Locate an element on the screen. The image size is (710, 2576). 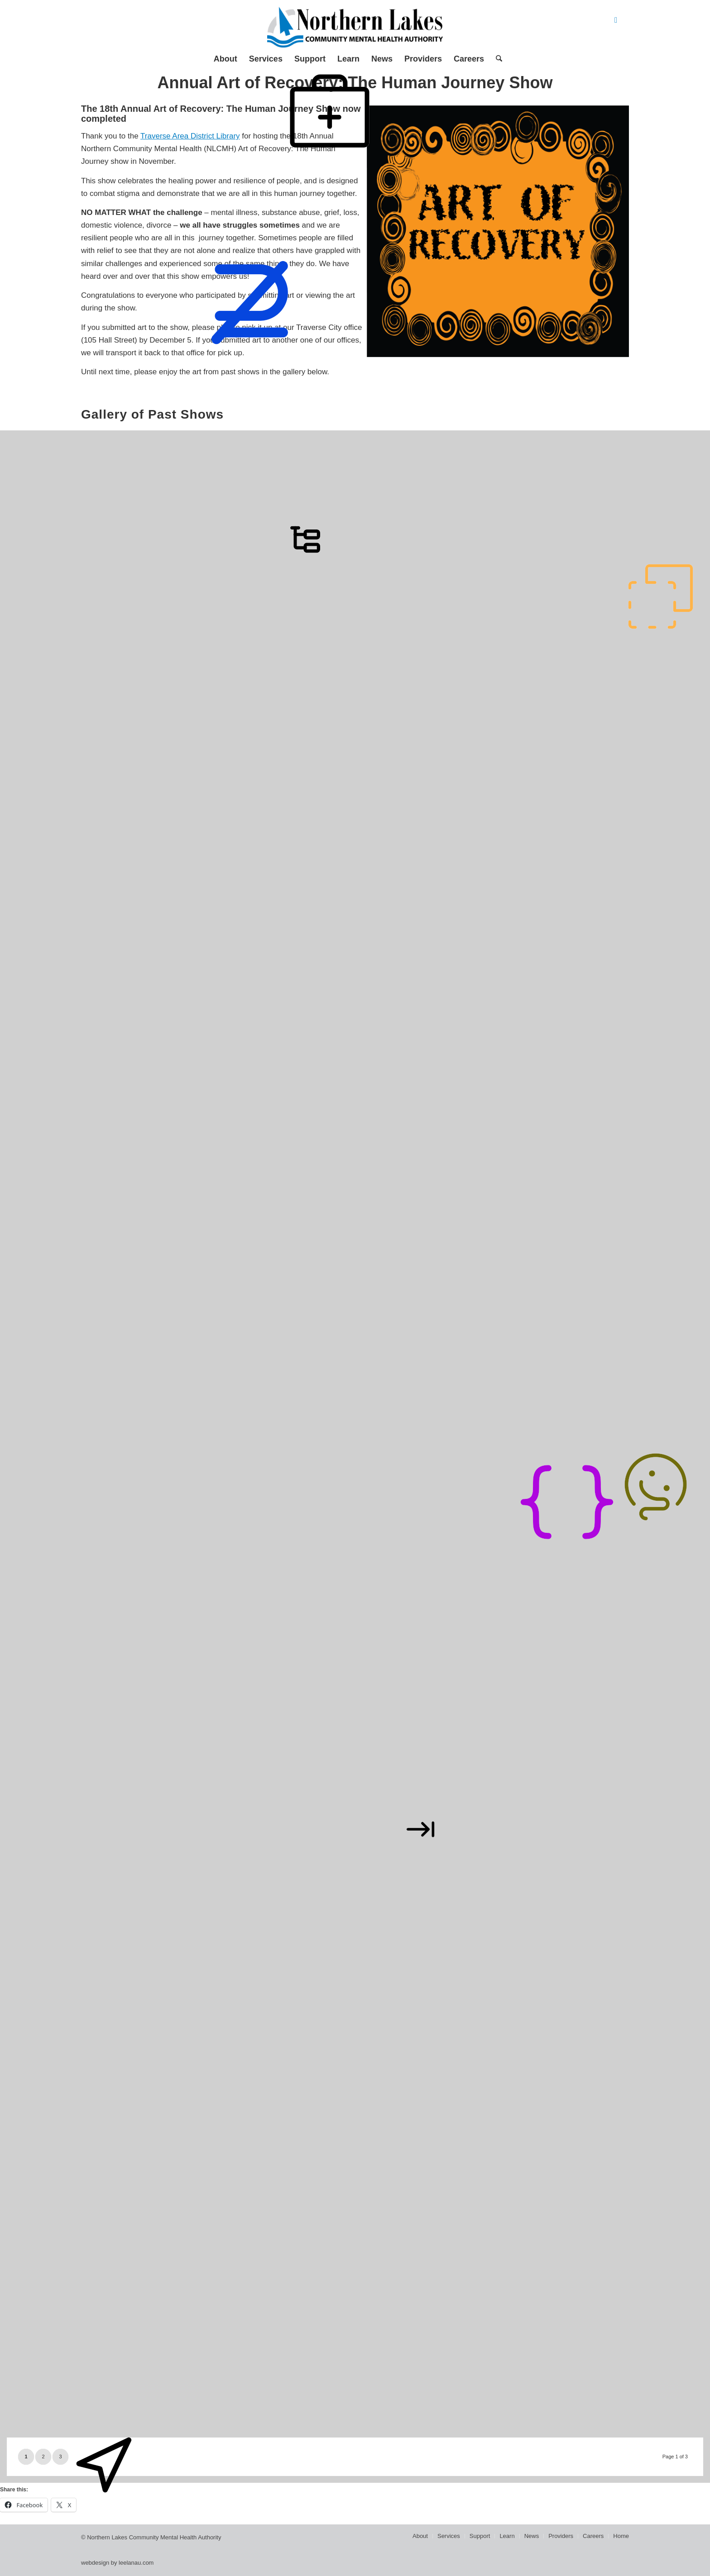
view subtasks within a project is located at coordinates (305, 539).